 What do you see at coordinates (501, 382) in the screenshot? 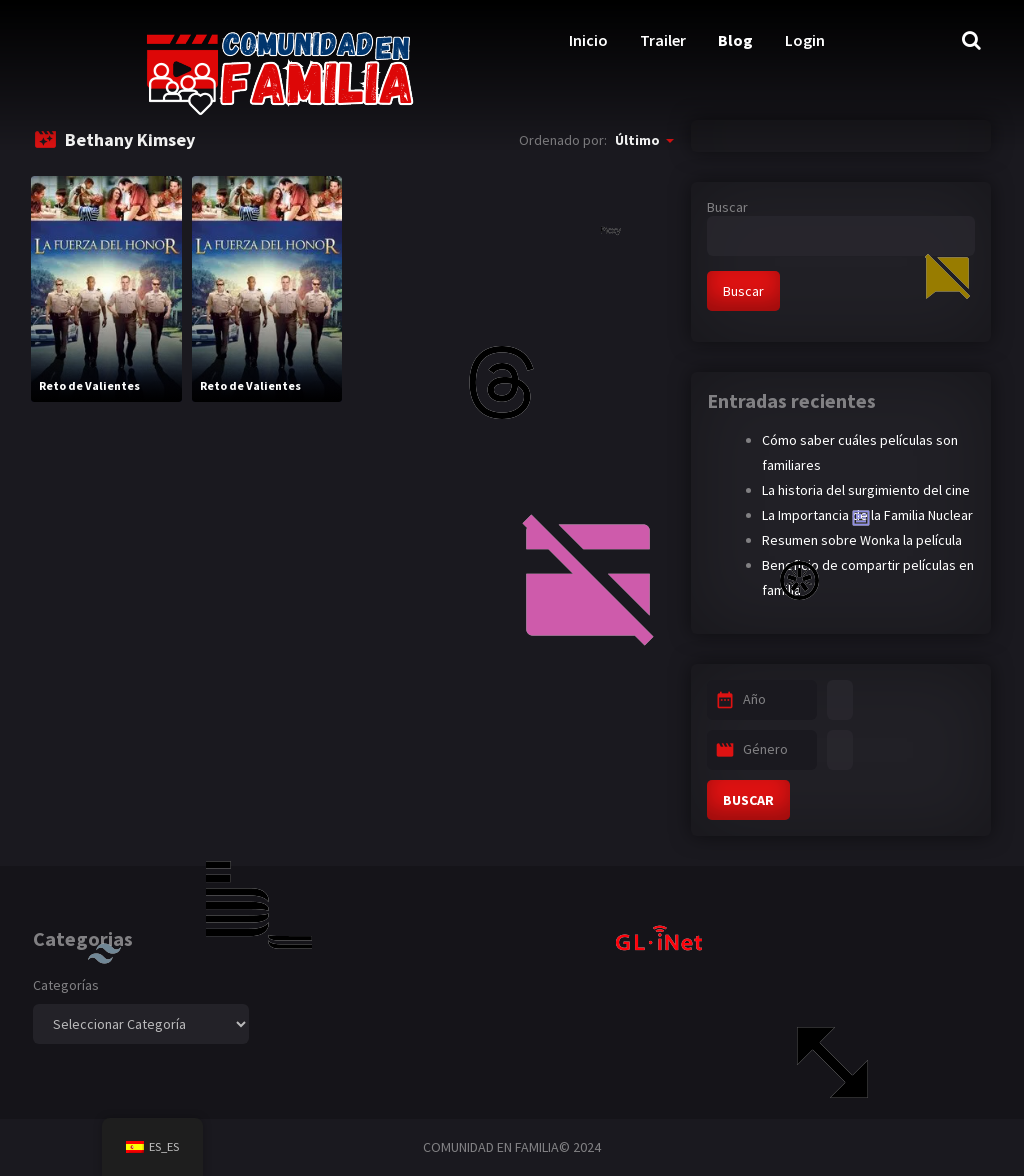
I see `open the Threads app` at bounding box center [501, 382].